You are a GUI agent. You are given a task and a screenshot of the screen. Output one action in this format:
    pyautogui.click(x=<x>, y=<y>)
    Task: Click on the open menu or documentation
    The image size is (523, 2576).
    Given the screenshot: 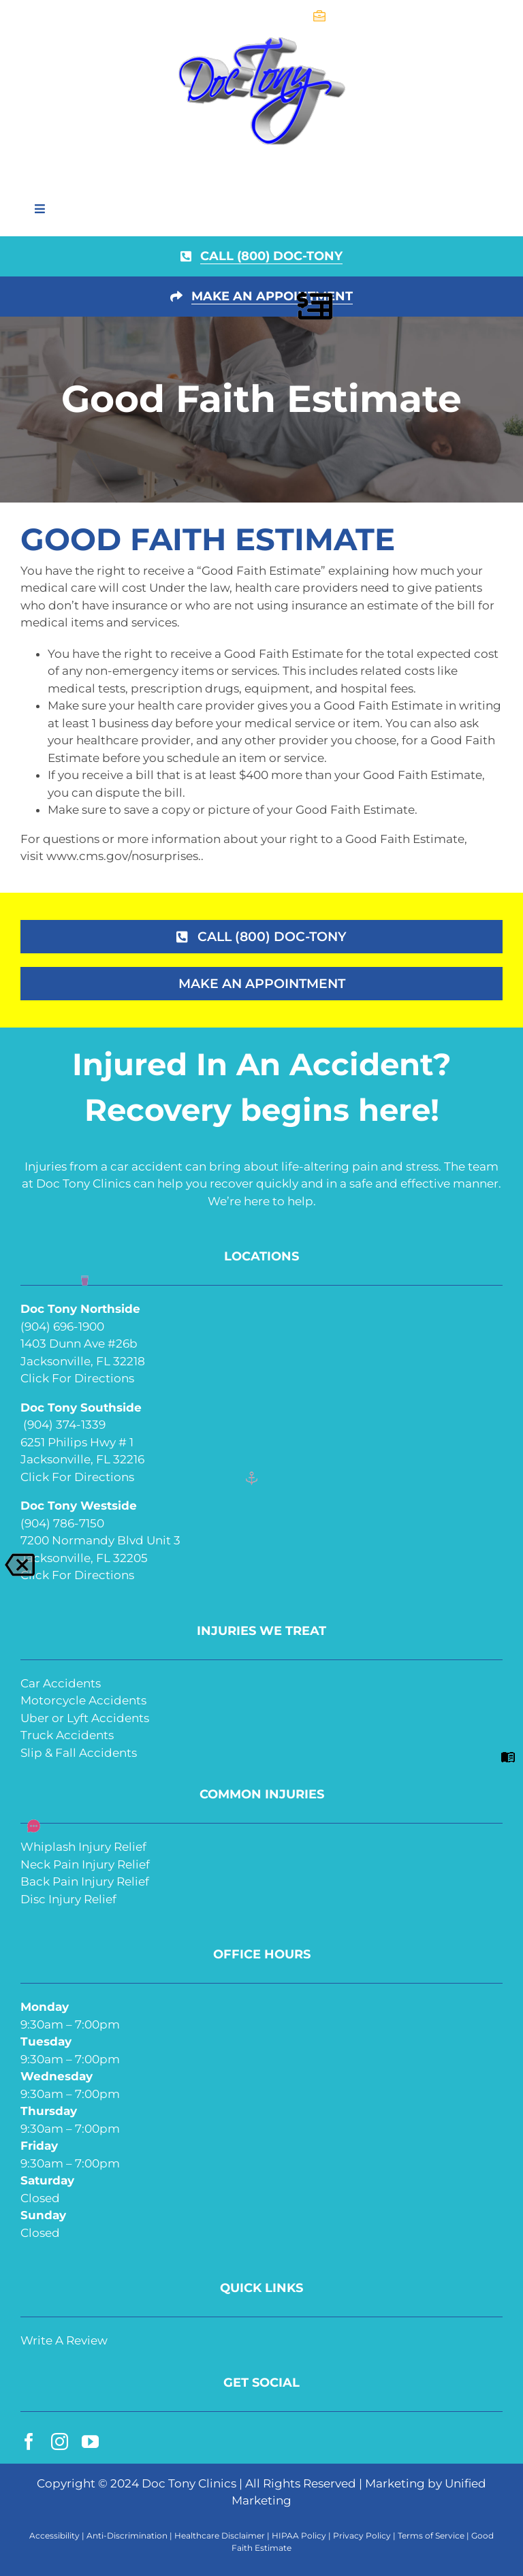 What is the action you would take?
    pyautogui.click(x=508, y=1757)
    